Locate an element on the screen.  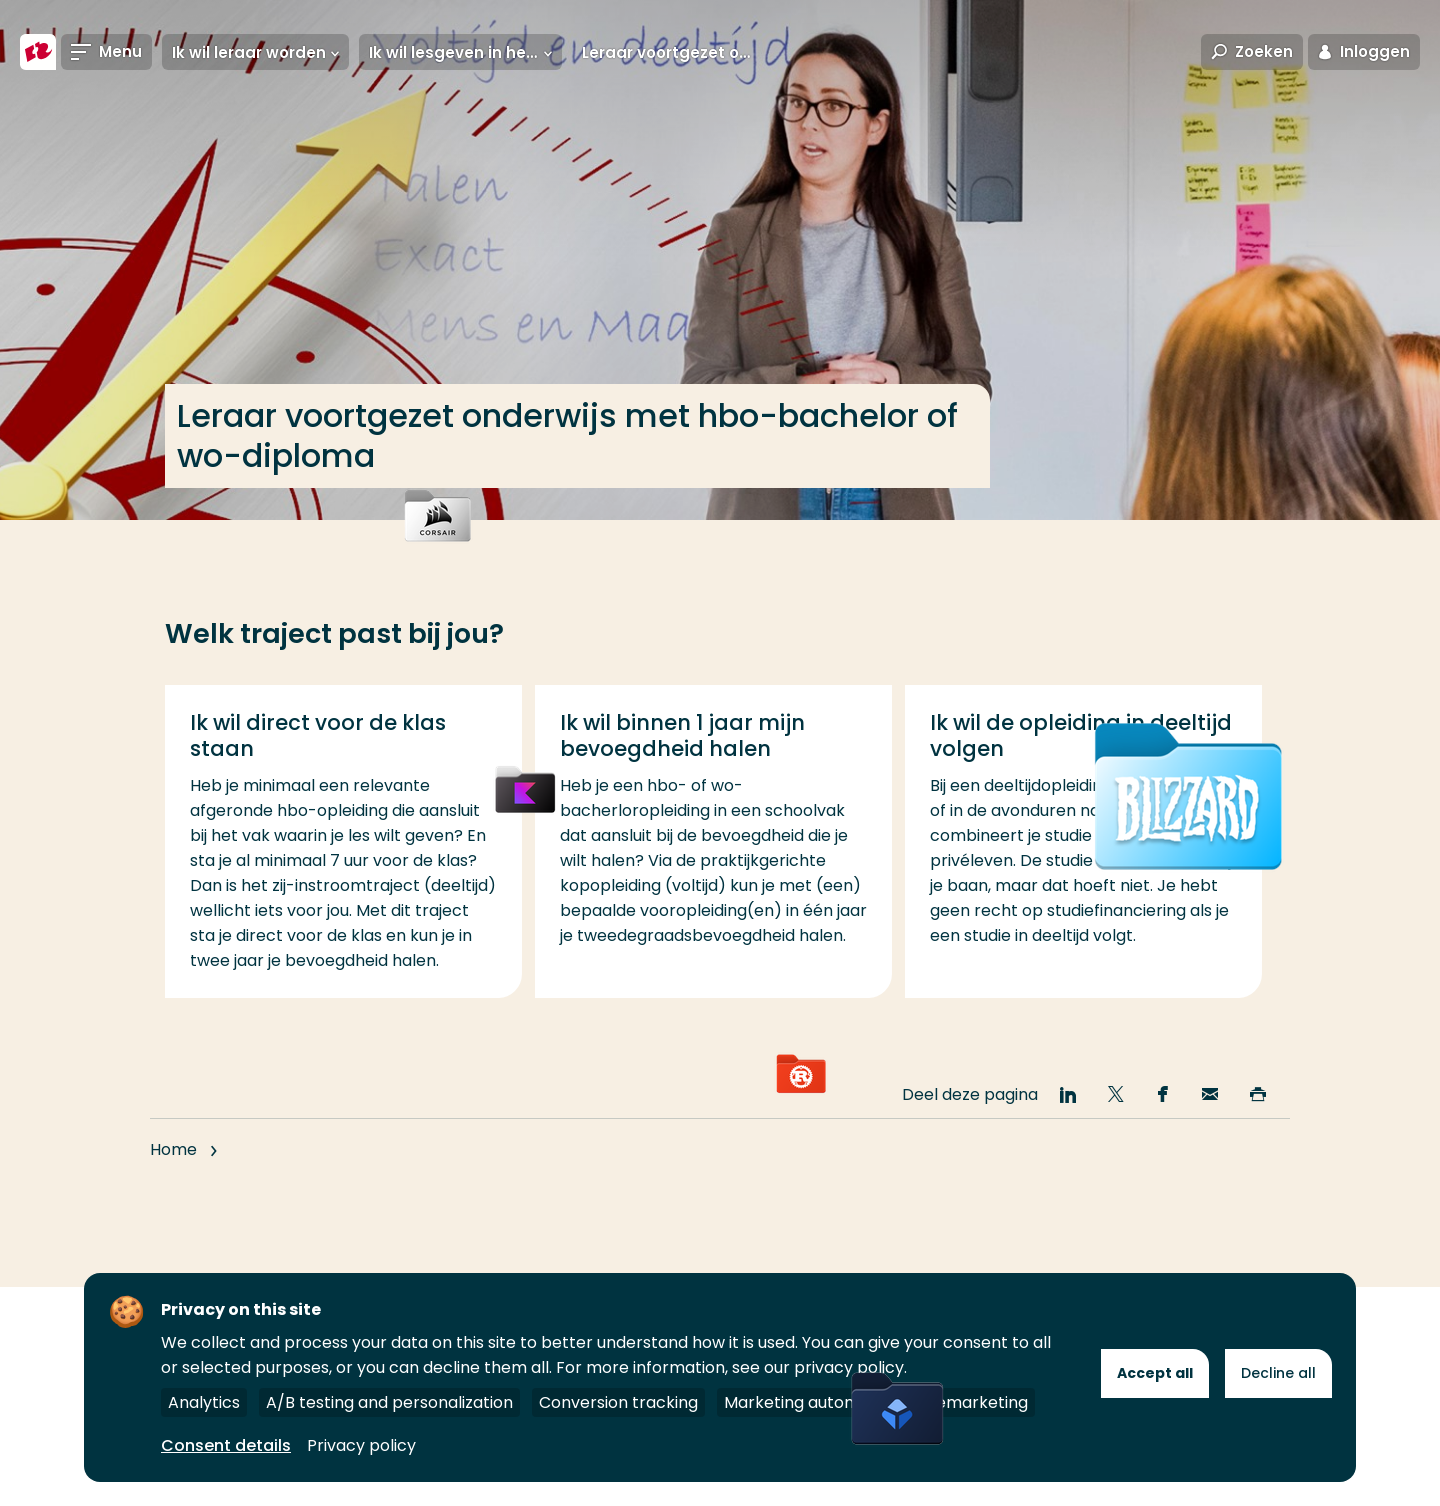
open folder containing rust programming projects is located at coordinates (801, 1075).